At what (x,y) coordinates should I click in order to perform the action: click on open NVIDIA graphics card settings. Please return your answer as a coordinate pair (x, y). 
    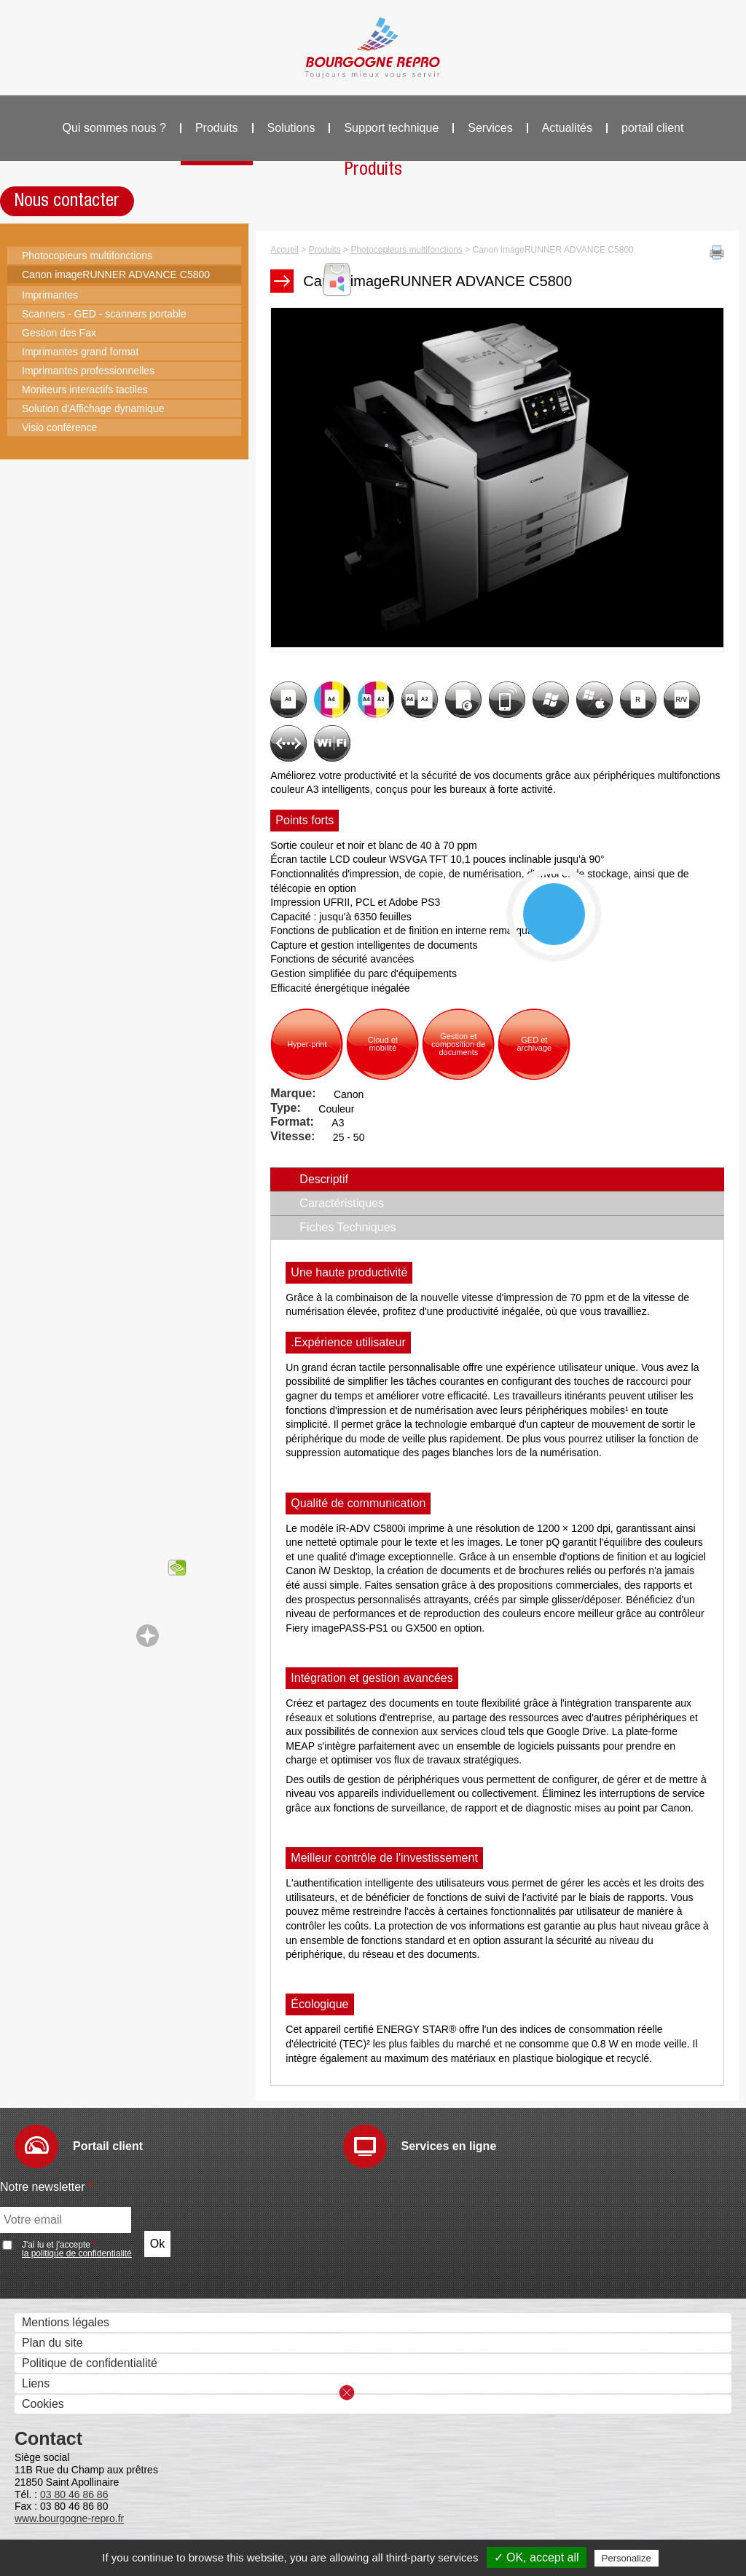
    Looking at the image, I should click on (177, 1568).